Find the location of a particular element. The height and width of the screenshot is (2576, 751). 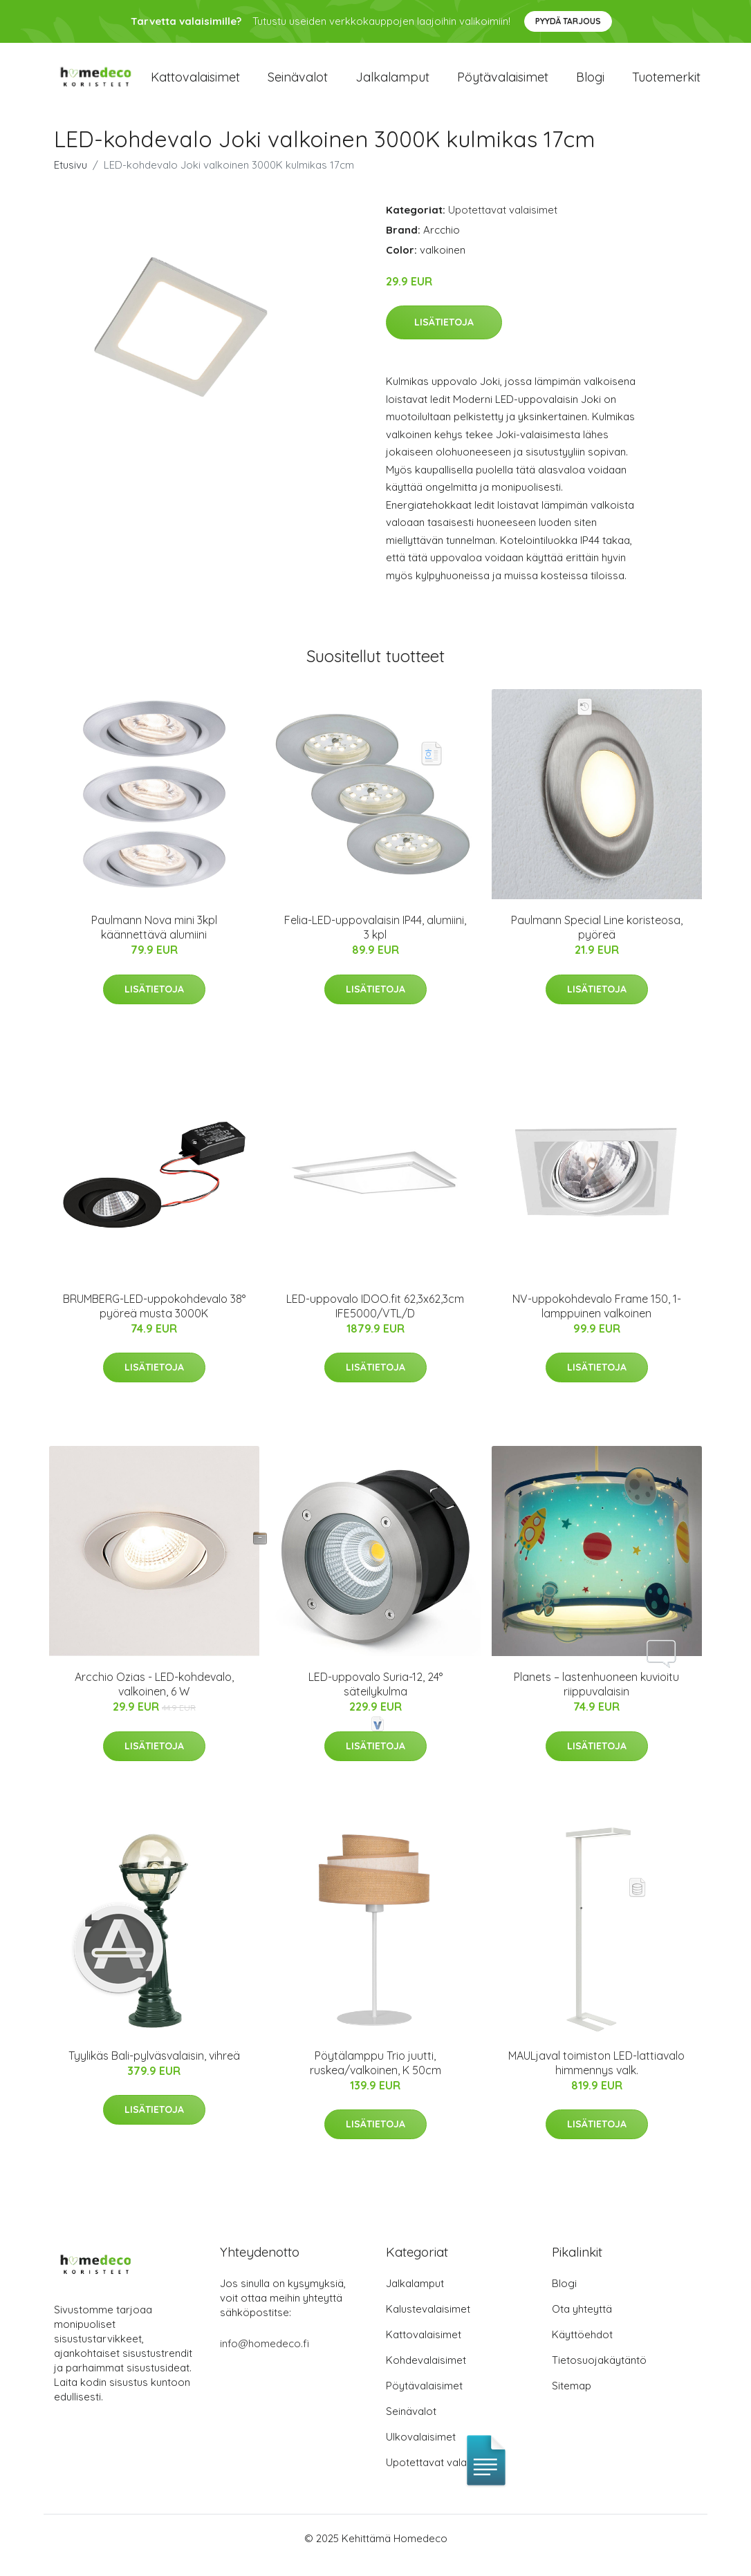

open the file manager application is located at coordinates (260, 1538).